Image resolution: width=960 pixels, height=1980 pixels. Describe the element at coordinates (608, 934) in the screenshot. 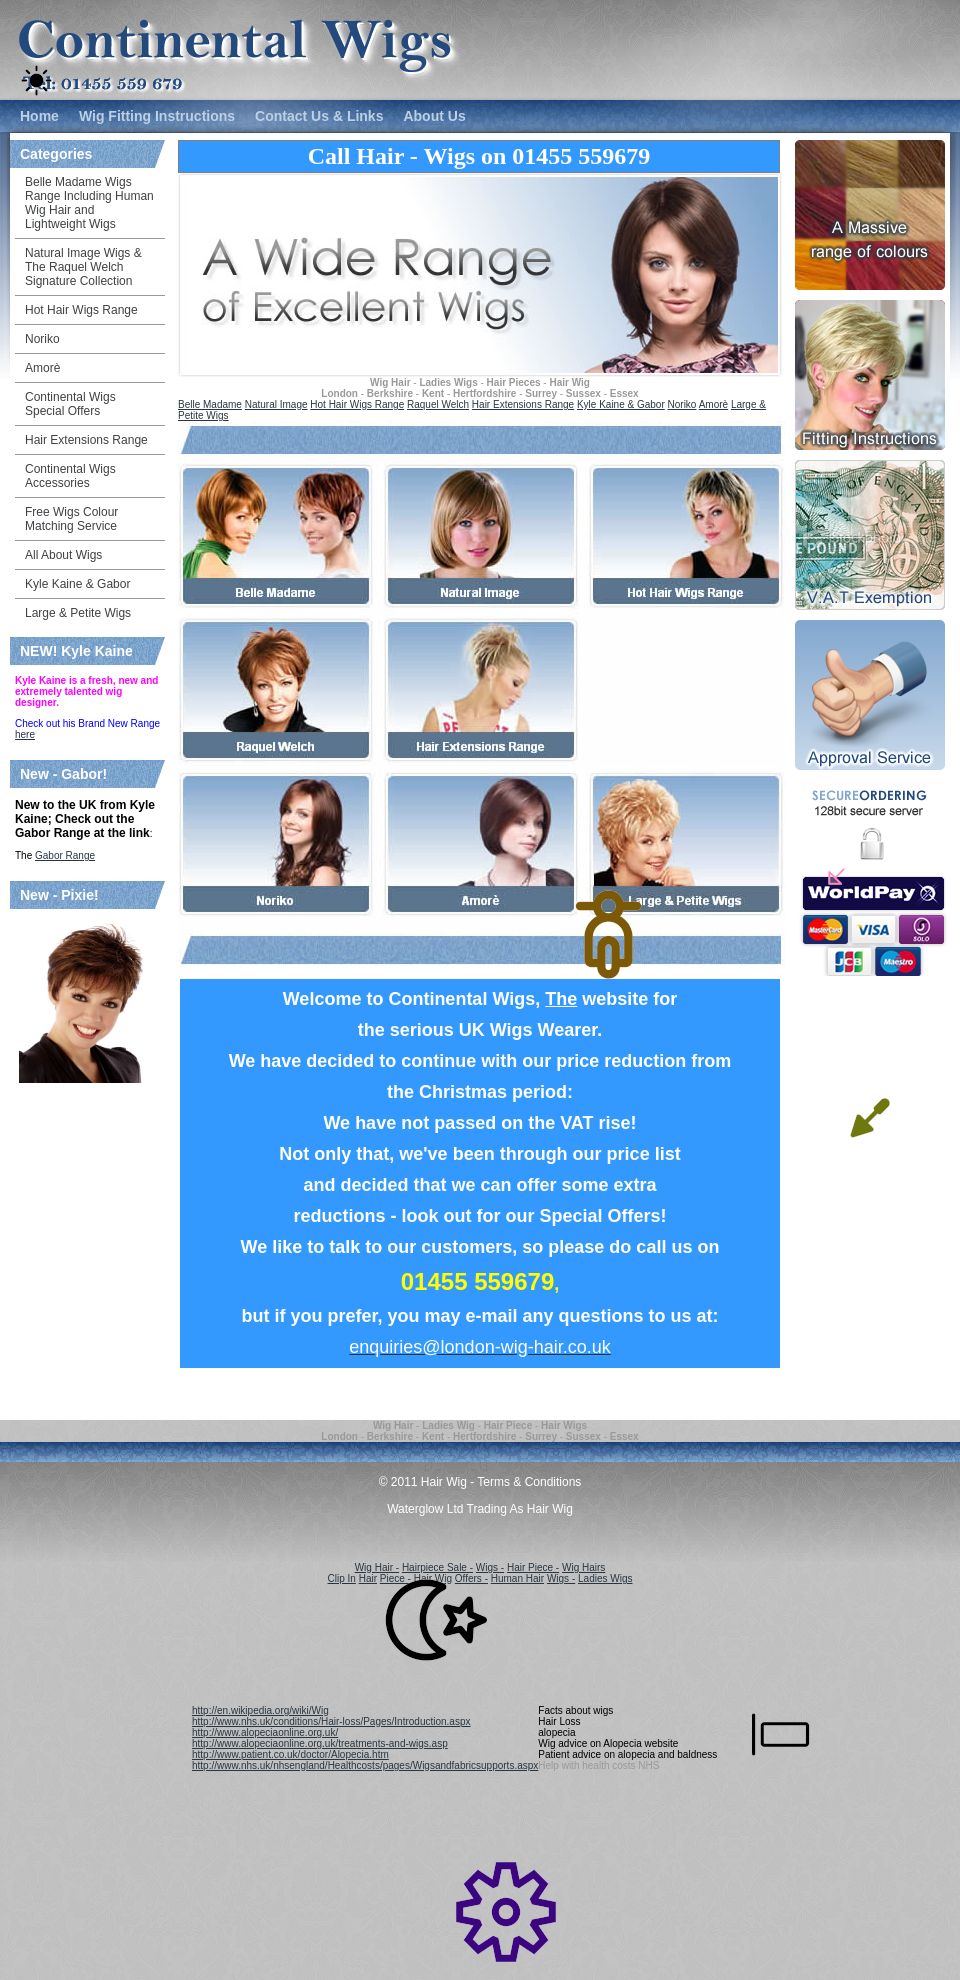

I see `select moped or scooter as transportation mode` at that location.